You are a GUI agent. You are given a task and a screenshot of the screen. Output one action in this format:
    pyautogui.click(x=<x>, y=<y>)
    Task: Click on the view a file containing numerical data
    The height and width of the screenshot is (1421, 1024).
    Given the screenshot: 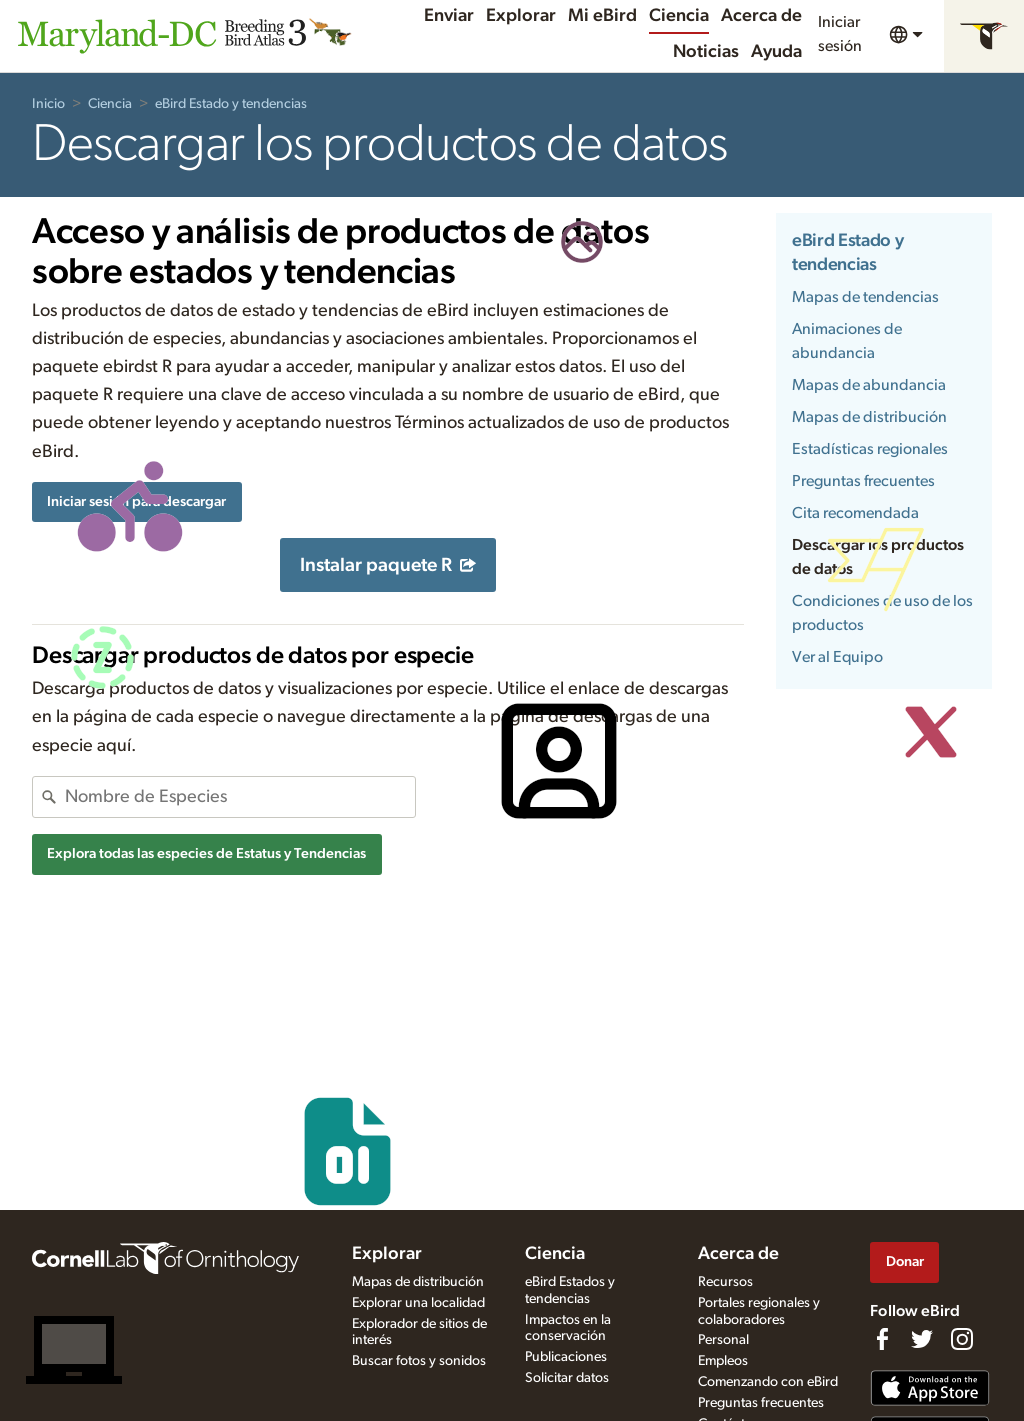 What is the action you would take?
    pyautogui.click(x=347, y=1151)
    